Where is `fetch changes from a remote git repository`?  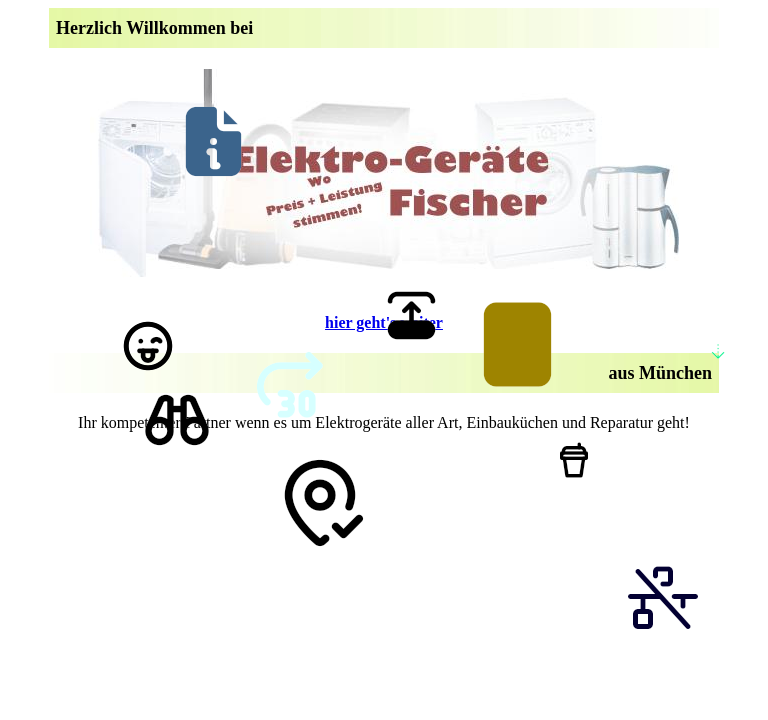 fetch changes from a remote git repository is located at coordinates (717, 351).